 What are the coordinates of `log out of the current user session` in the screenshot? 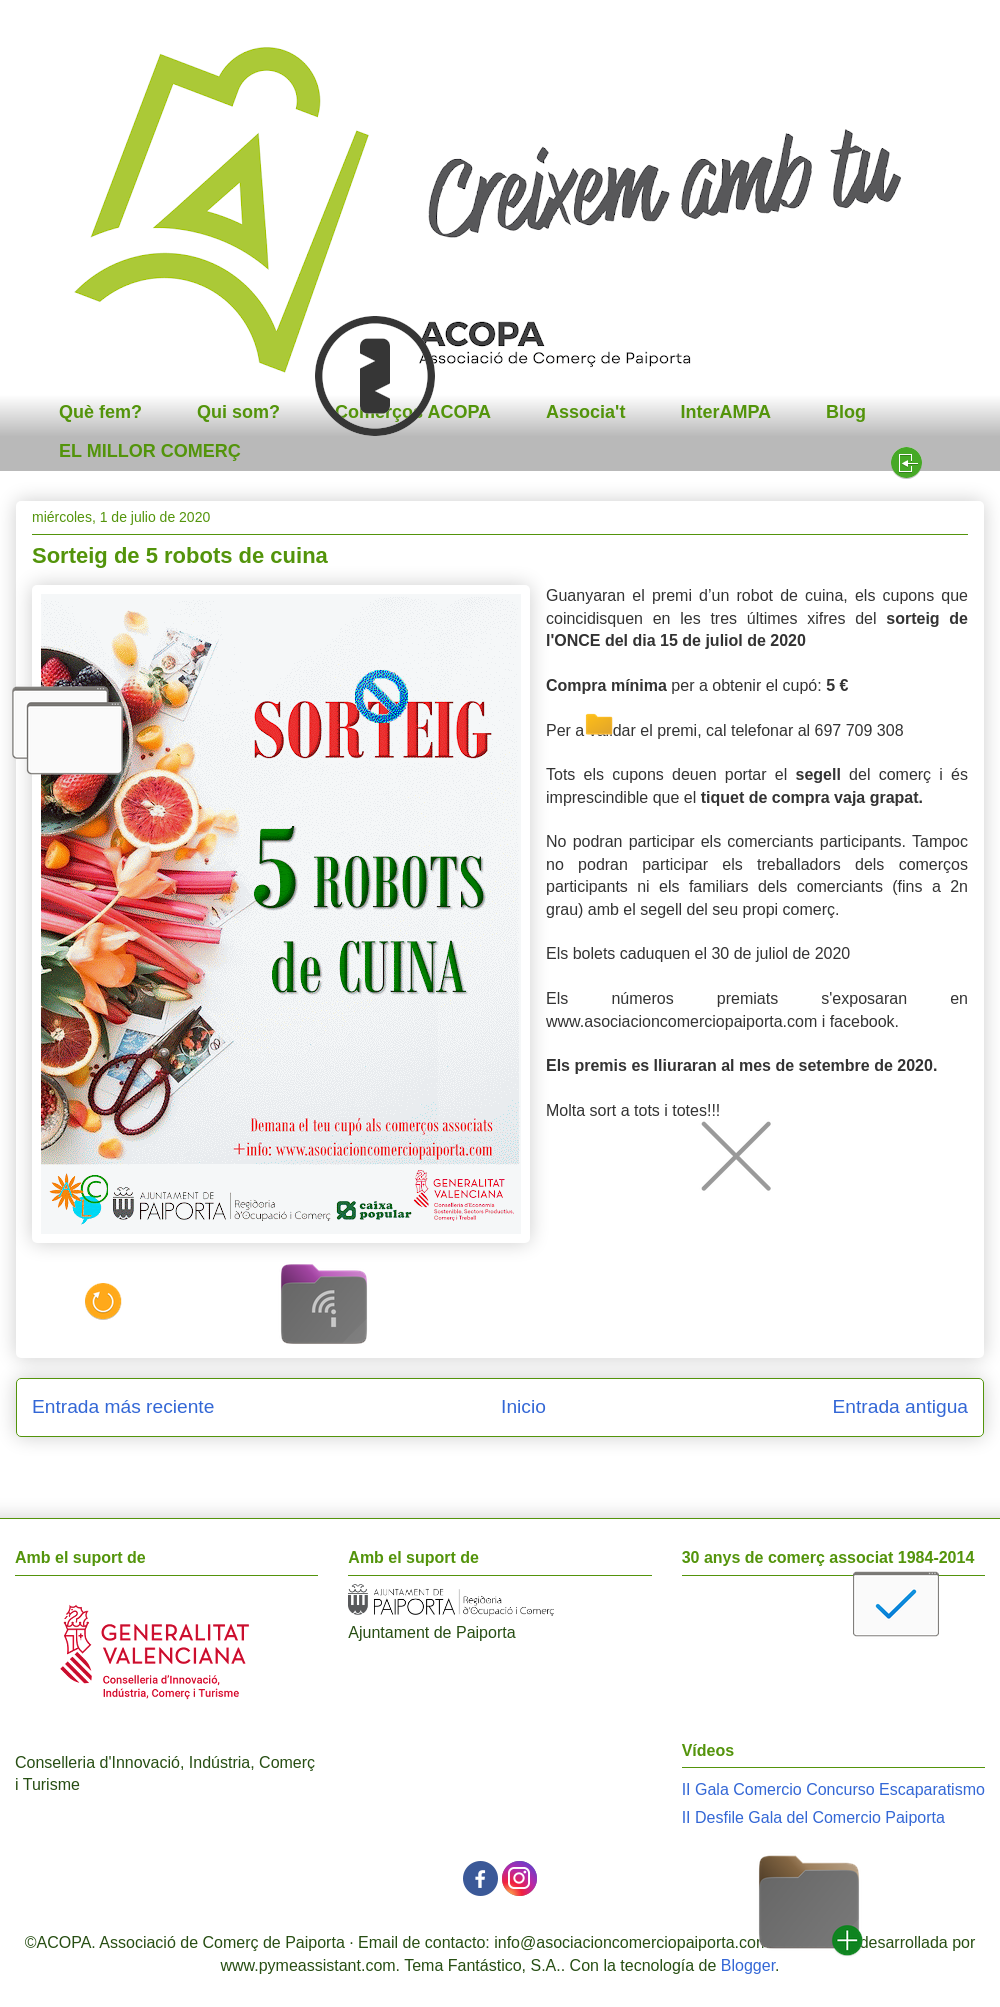 It's located at (907, 463).